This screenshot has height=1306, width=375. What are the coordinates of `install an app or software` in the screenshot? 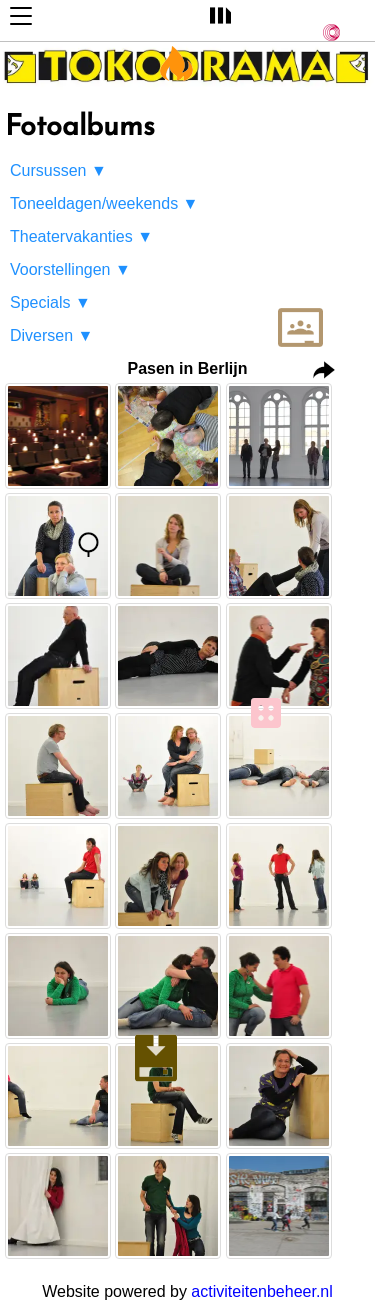 It's located at (156, 1058).